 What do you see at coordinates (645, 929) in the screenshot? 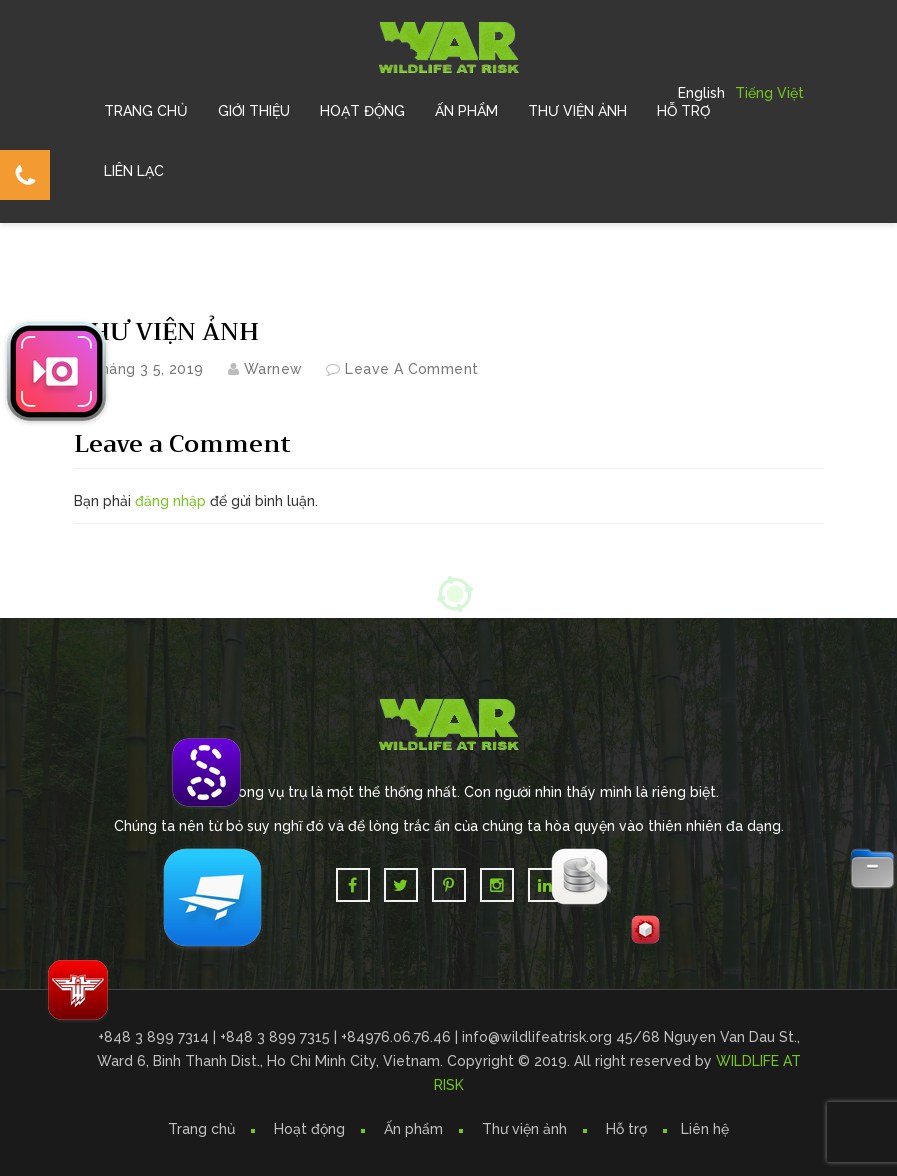
I see `launch assaultcube game` at bounding box center [645, 929].